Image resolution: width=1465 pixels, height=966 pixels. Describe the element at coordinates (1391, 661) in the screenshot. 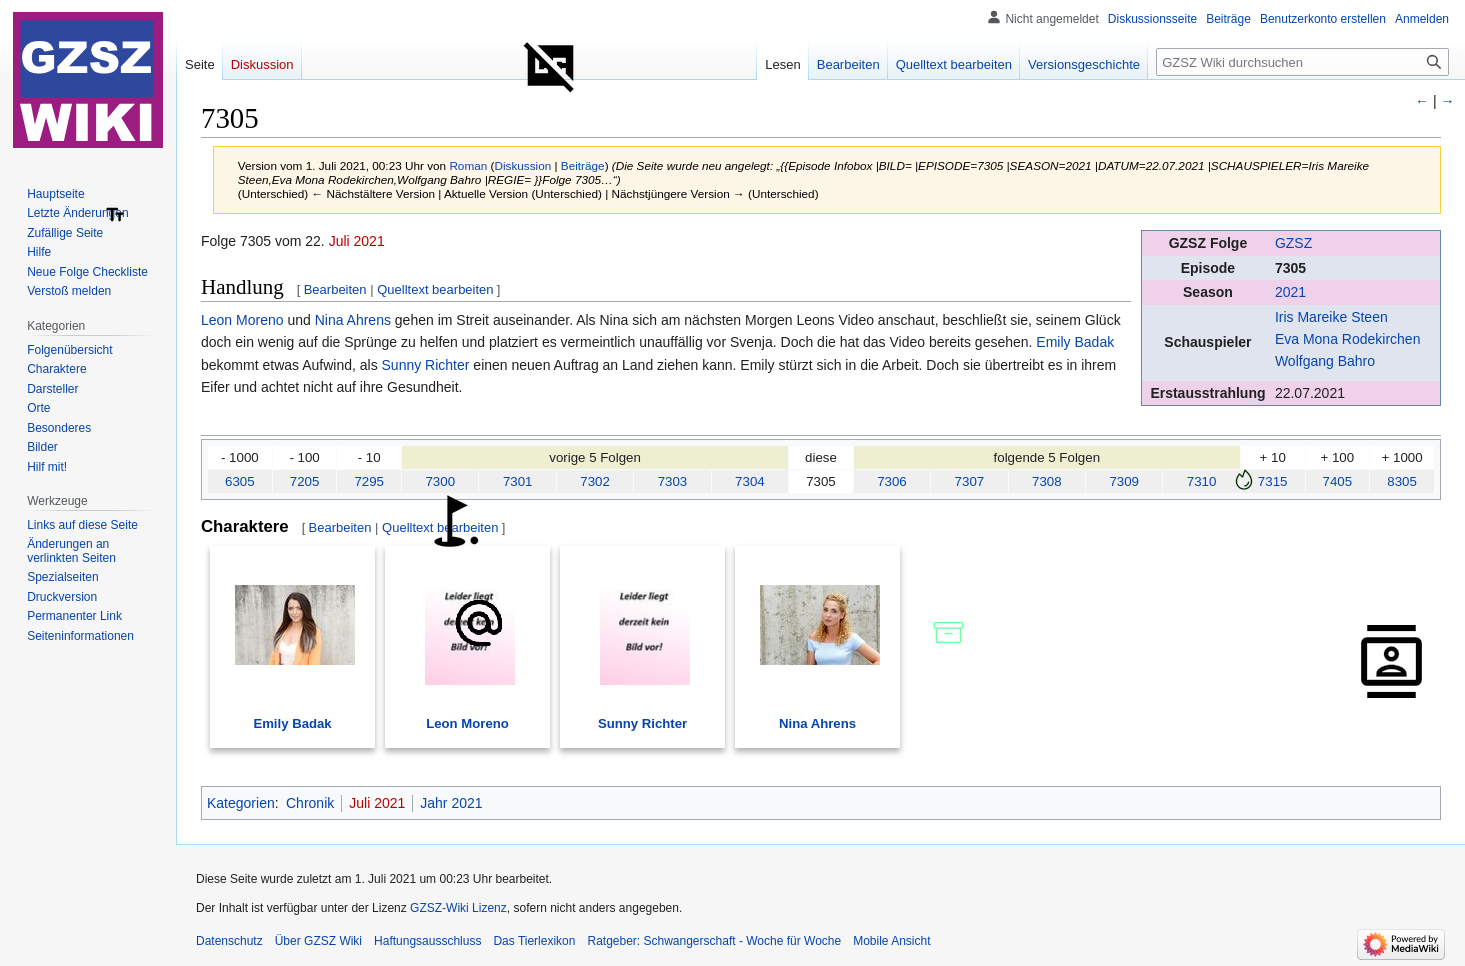

I see `view your contacts list` at that location.